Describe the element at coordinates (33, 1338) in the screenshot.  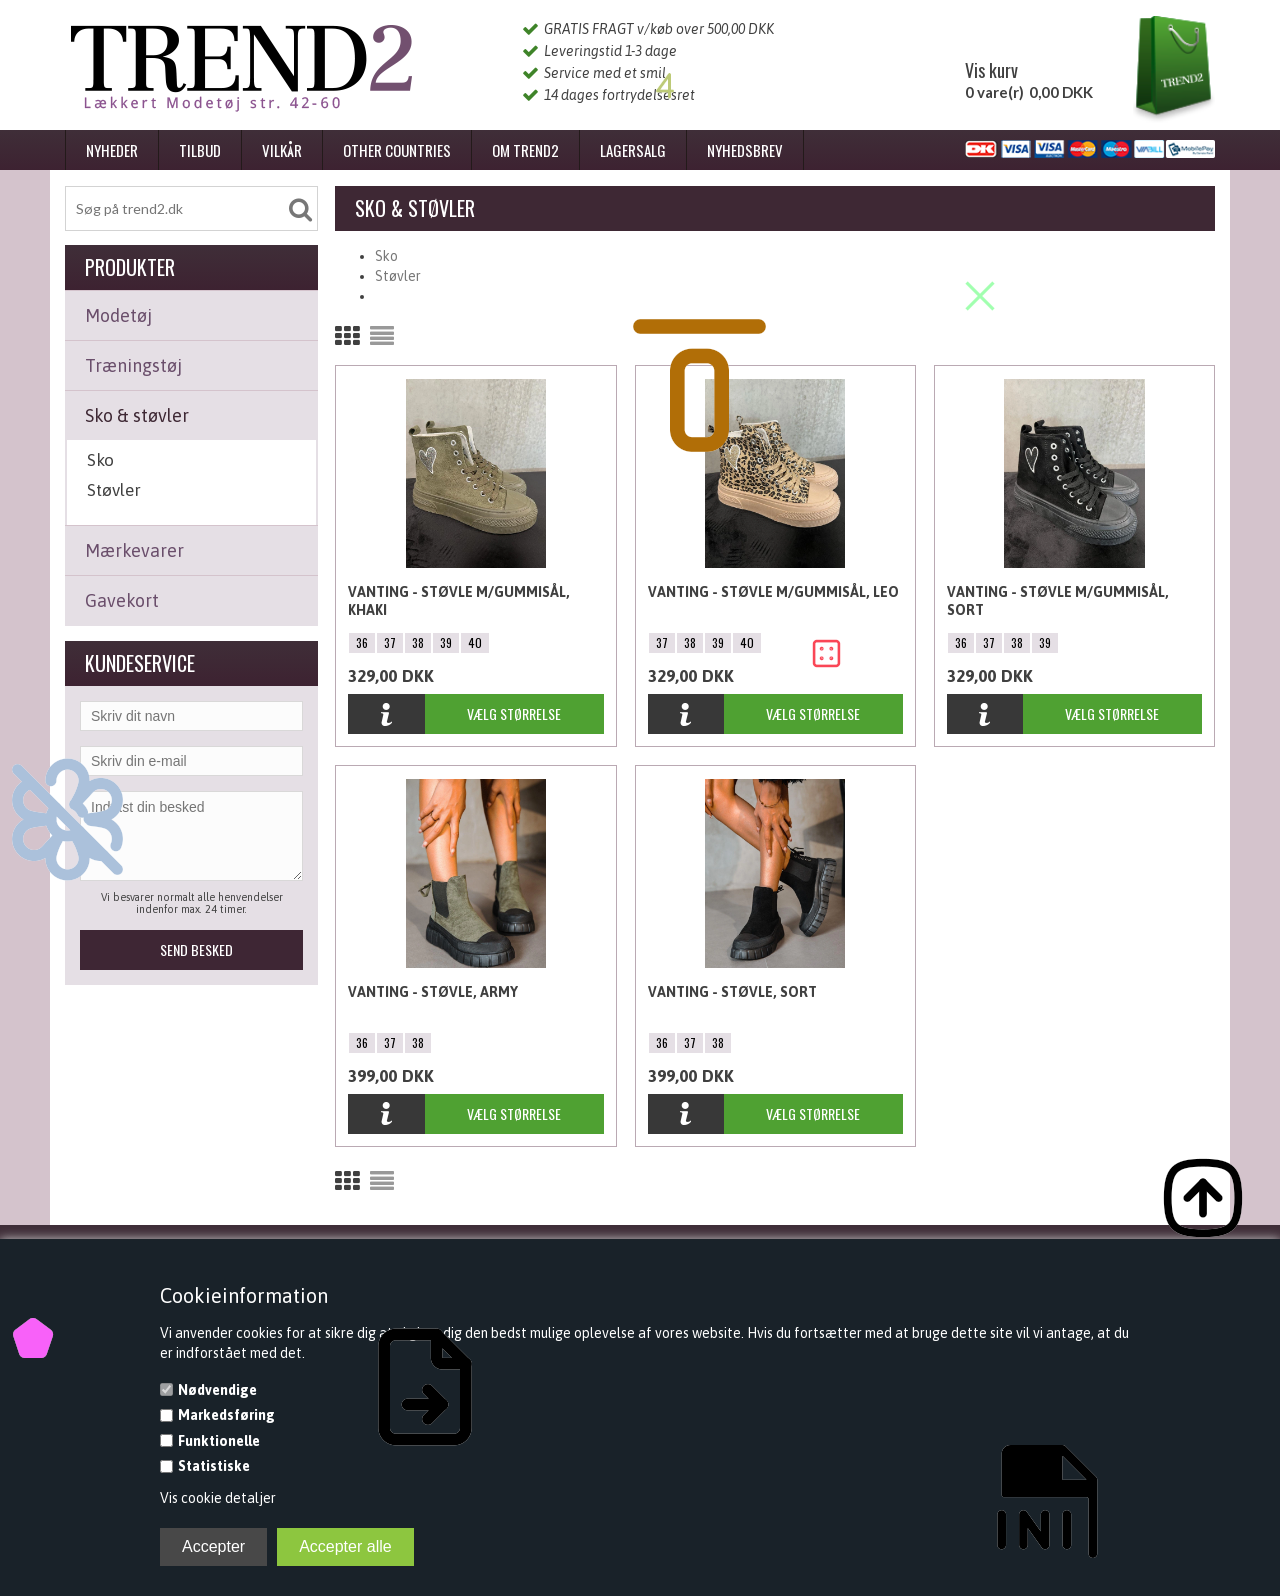
I see `indicates a pentagon shape or geometric element` at that location.